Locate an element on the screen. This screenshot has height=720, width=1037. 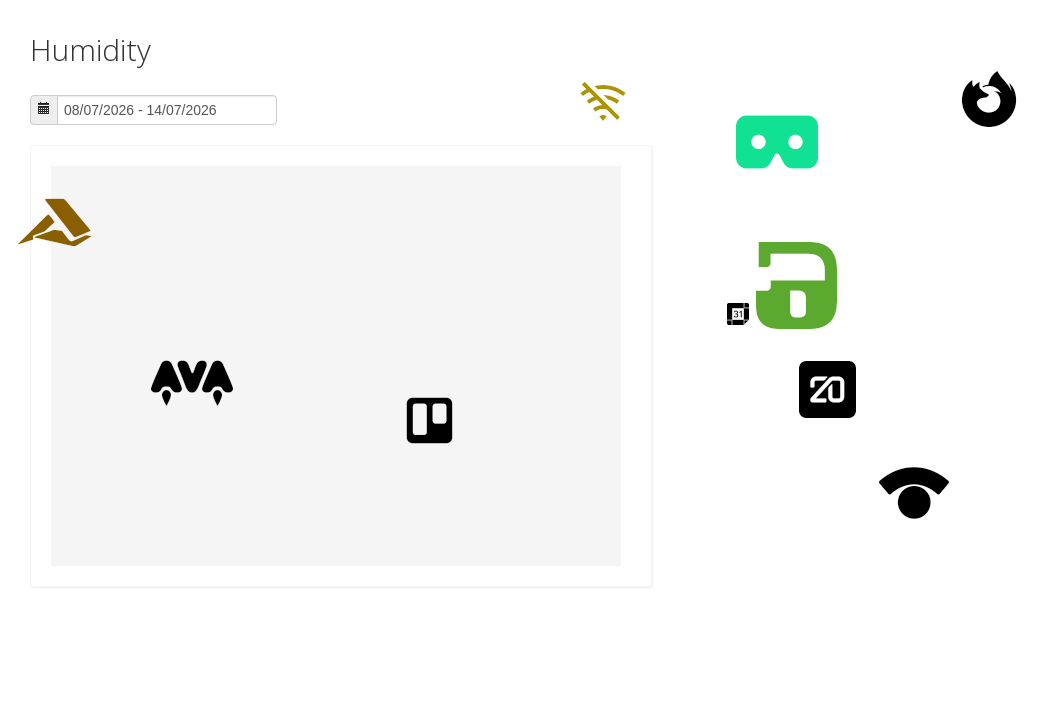
open google calendar is located at coordinates (738, 314).